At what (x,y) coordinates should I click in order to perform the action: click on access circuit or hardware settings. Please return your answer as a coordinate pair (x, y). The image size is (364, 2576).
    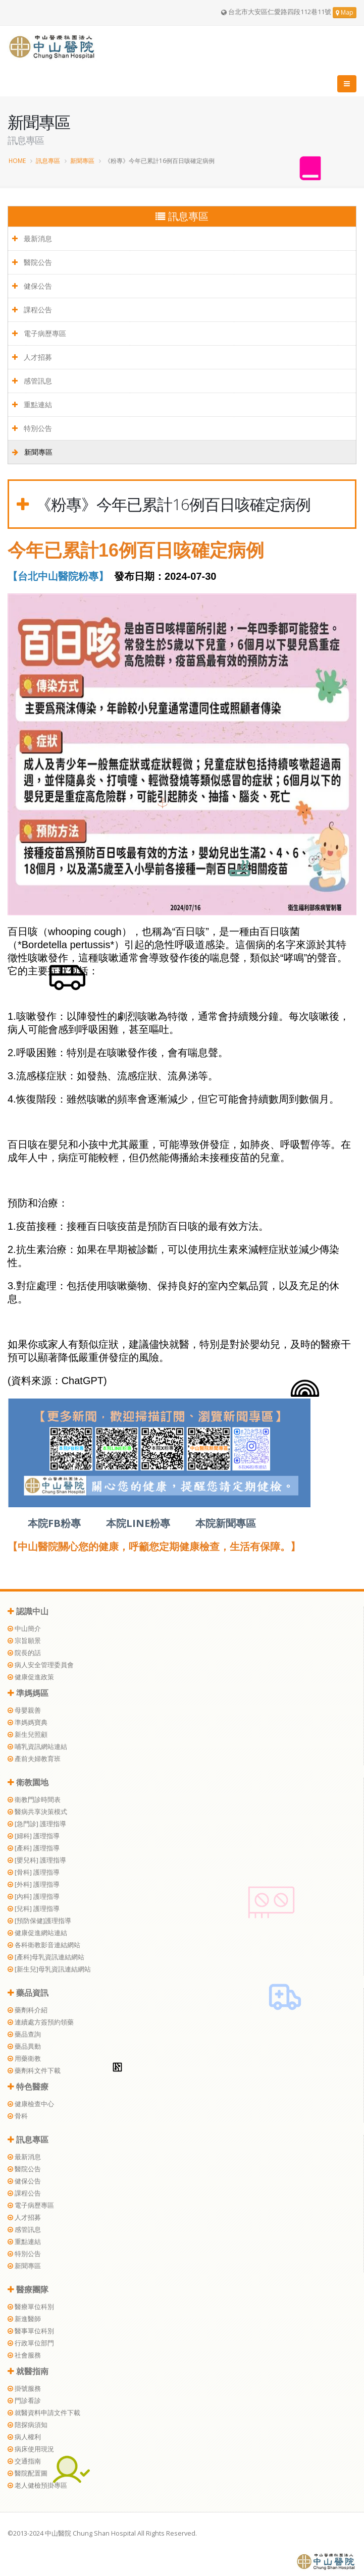
    Looking at the image, I should click on (117, 2067).